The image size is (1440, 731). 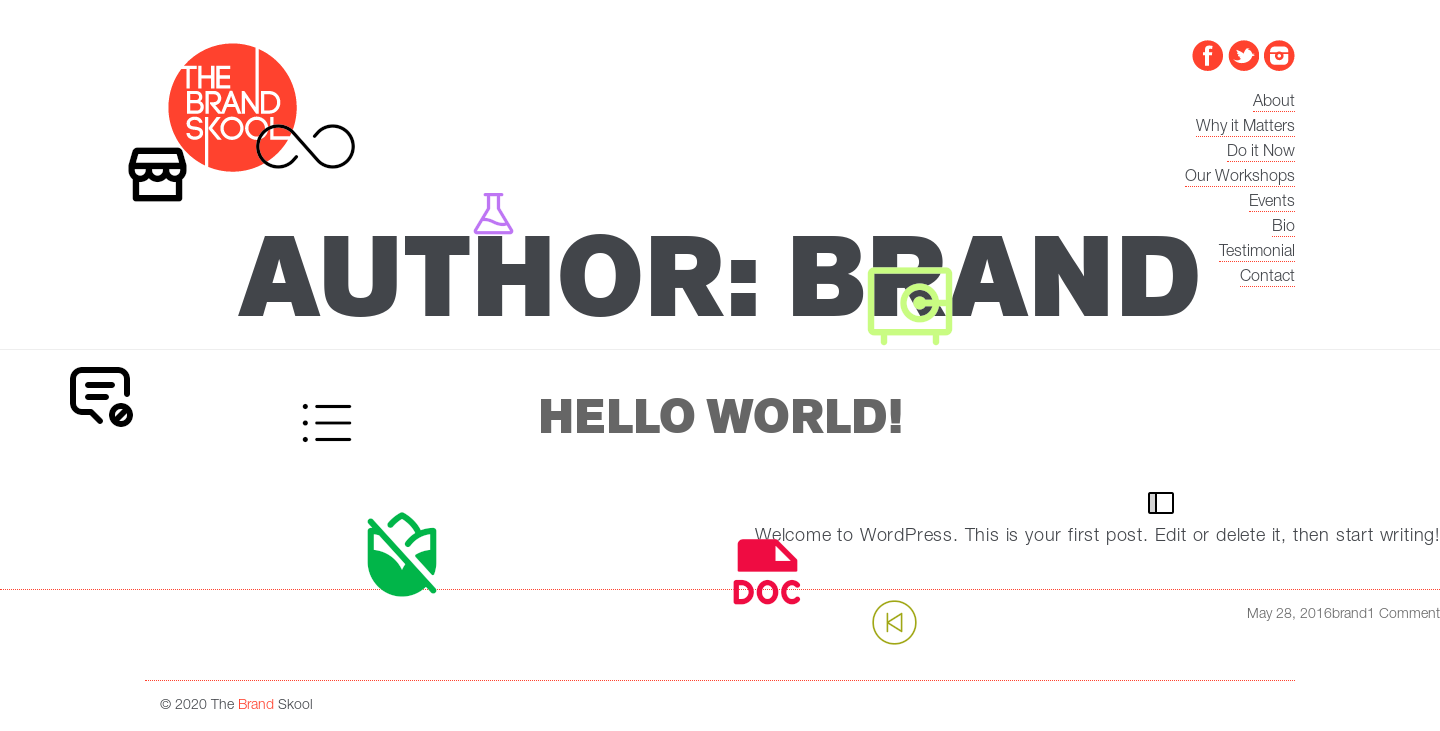 I want to click on toggle sidebar panel visibility, so click(x=1161, y=503).